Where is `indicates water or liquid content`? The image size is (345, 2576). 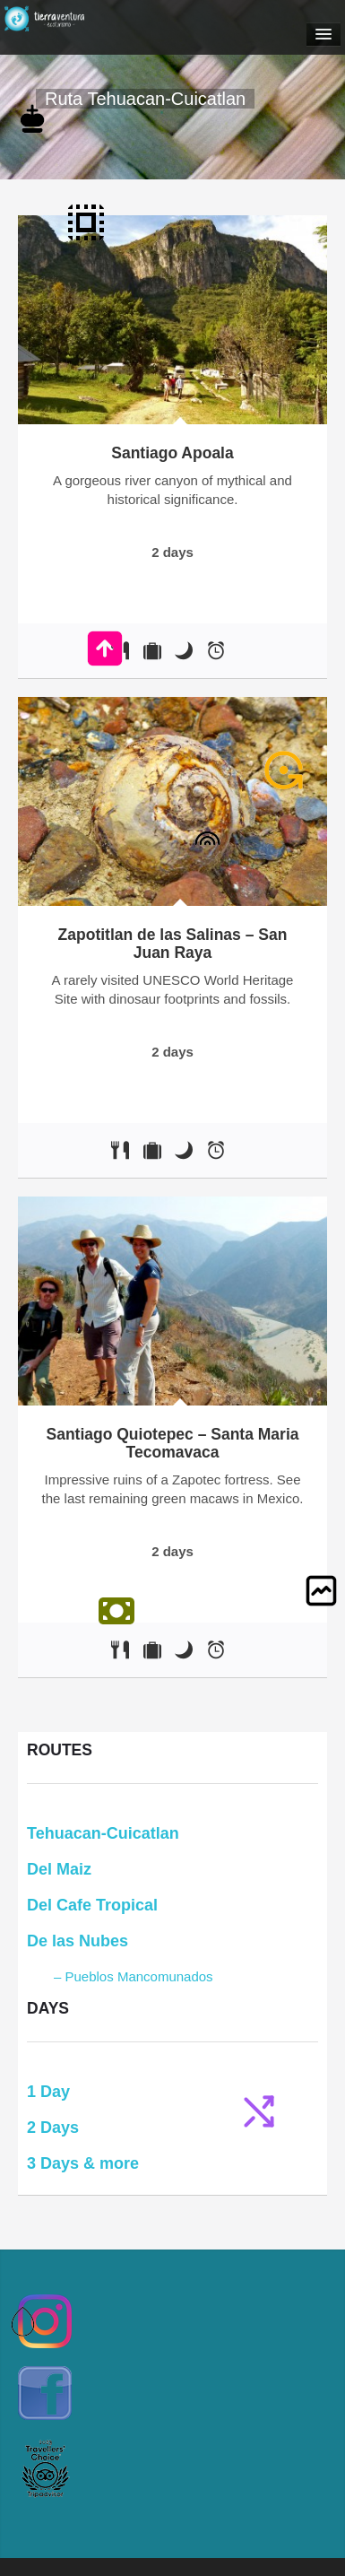 indicates water or liquid content is located at coordinates (22, 2322).